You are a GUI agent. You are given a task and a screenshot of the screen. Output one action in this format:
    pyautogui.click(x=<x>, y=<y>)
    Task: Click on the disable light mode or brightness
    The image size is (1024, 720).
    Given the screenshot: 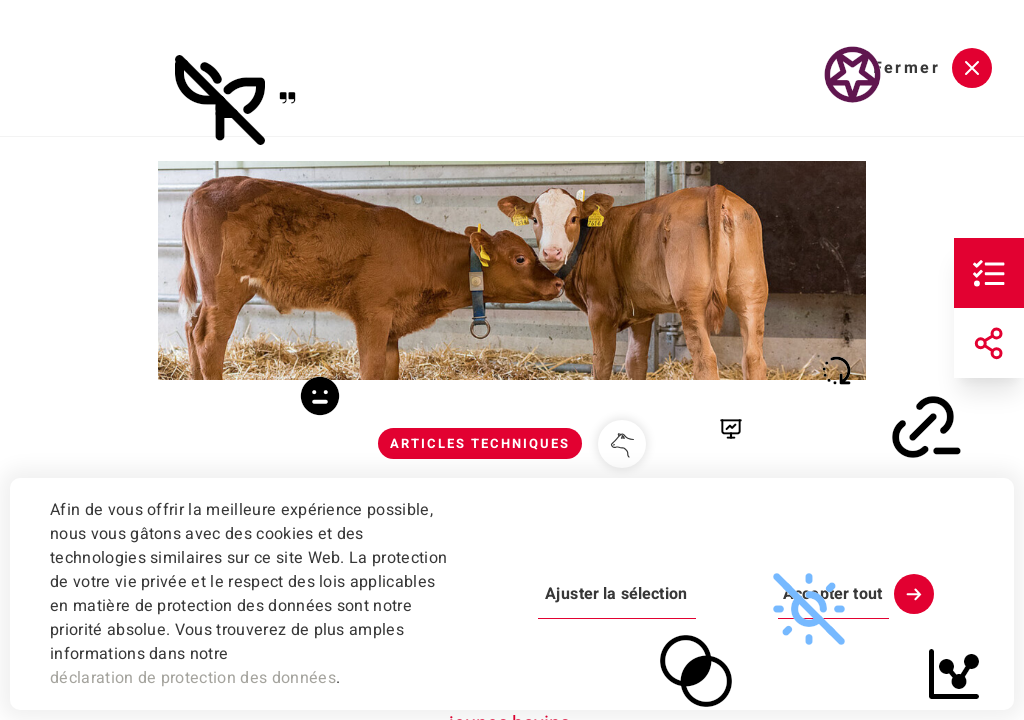 What is the action you would take?
    pyautogui.click(x=809, y=609)
    